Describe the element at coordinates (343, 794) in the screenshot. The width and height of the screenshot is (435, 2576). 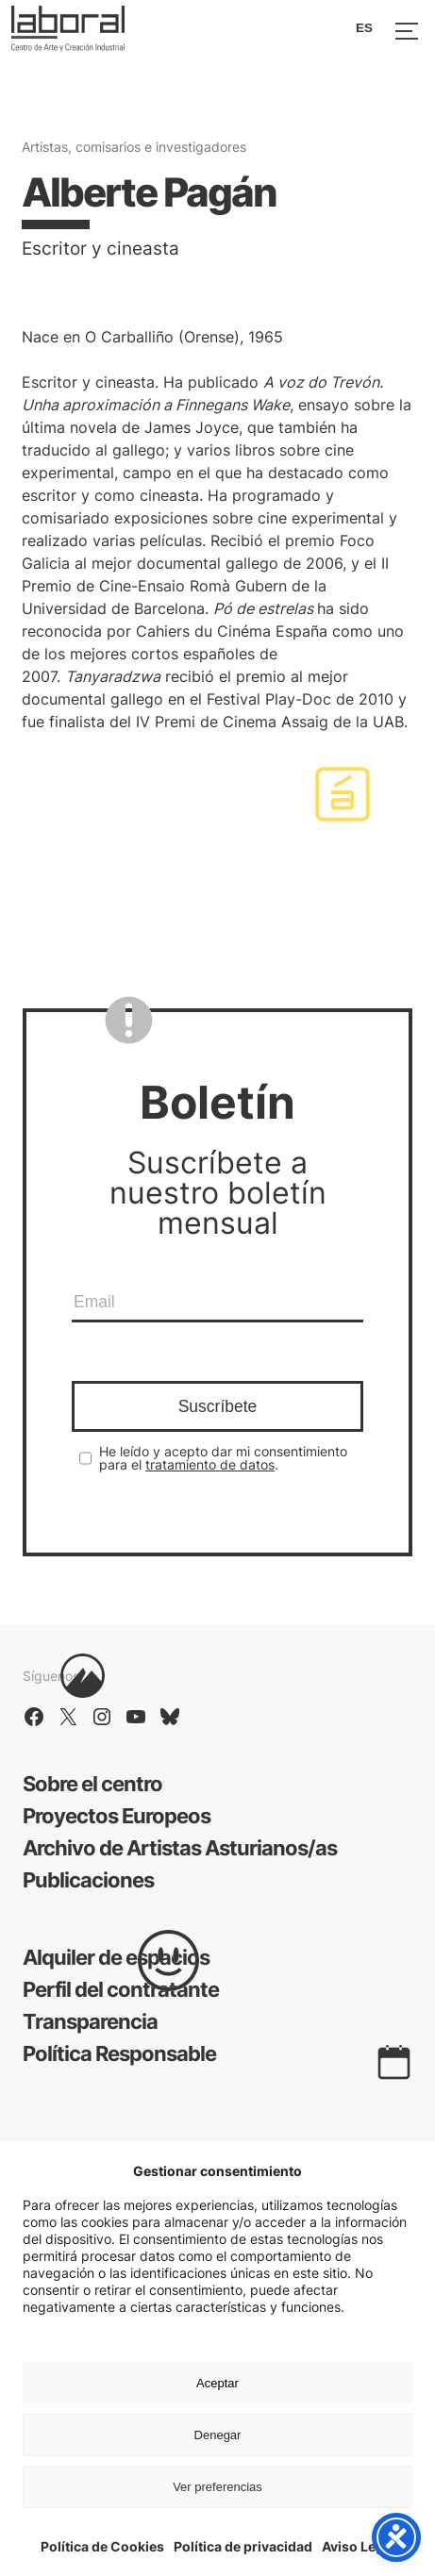
I see `open character map to insert special symbols` at that location.